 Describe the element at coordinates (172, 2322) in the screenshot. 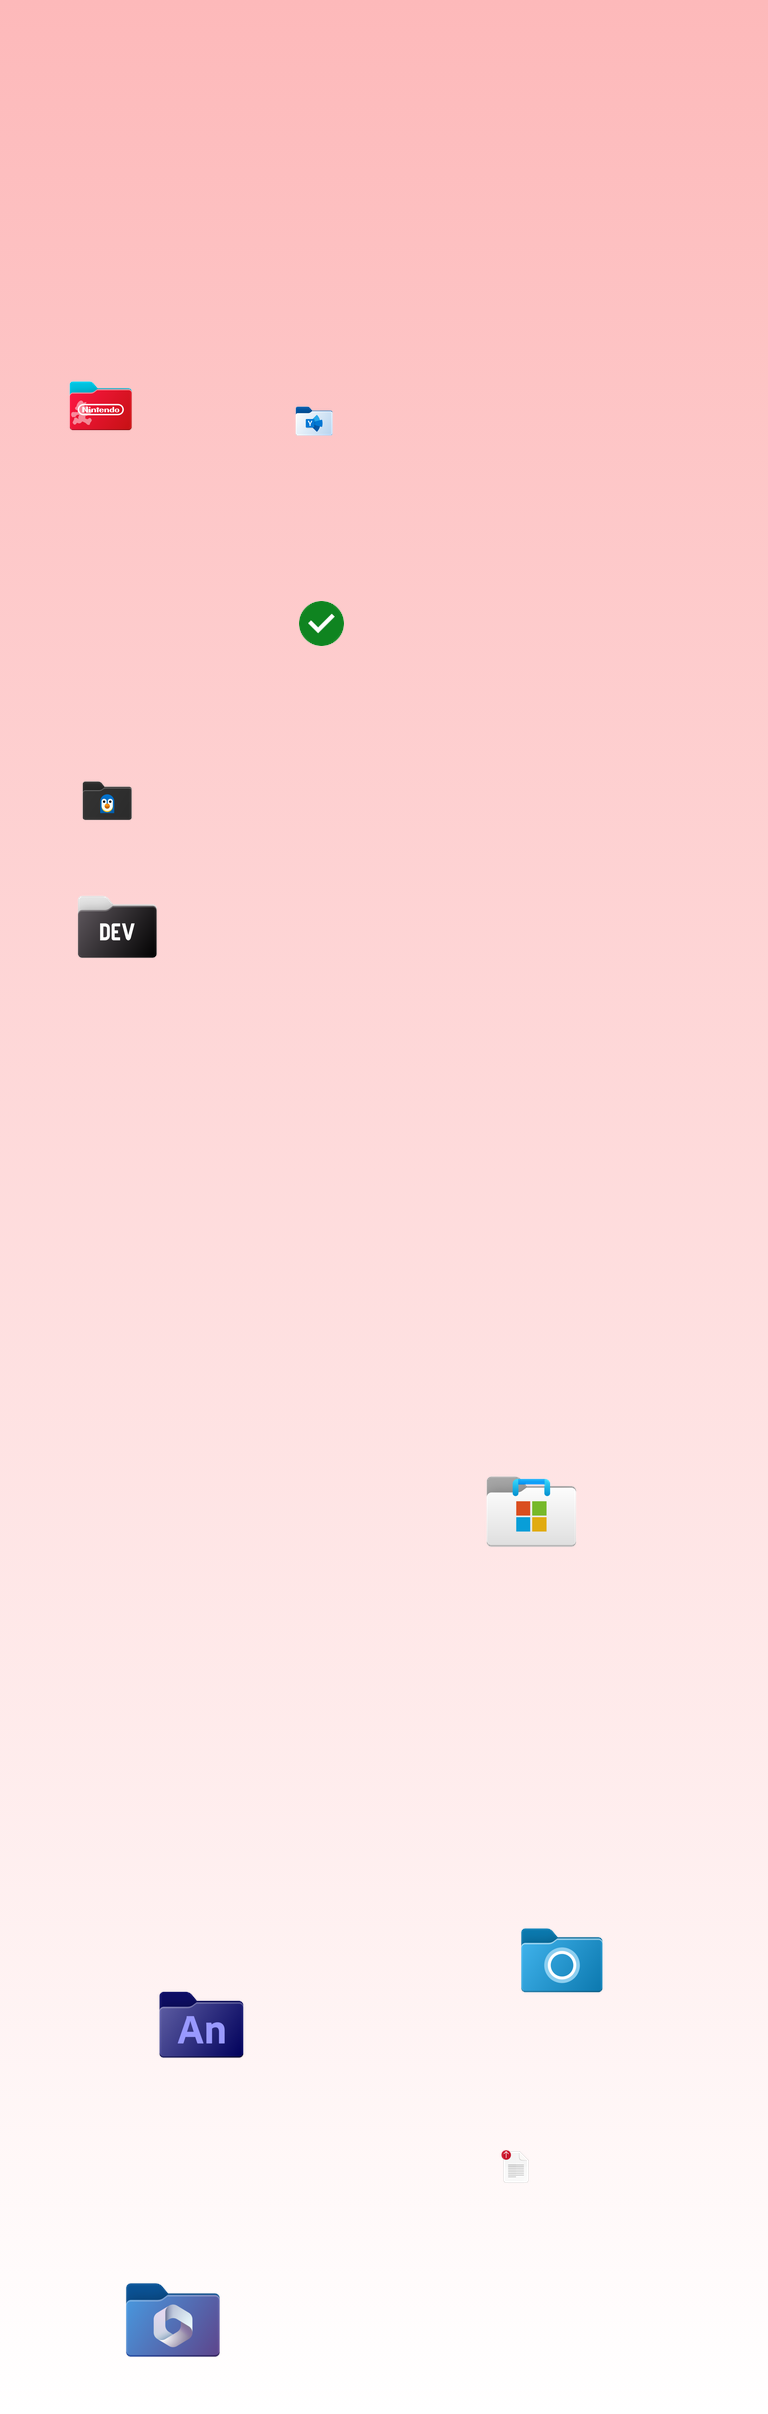

I see `open Microsoft 365 files folder` at that location.